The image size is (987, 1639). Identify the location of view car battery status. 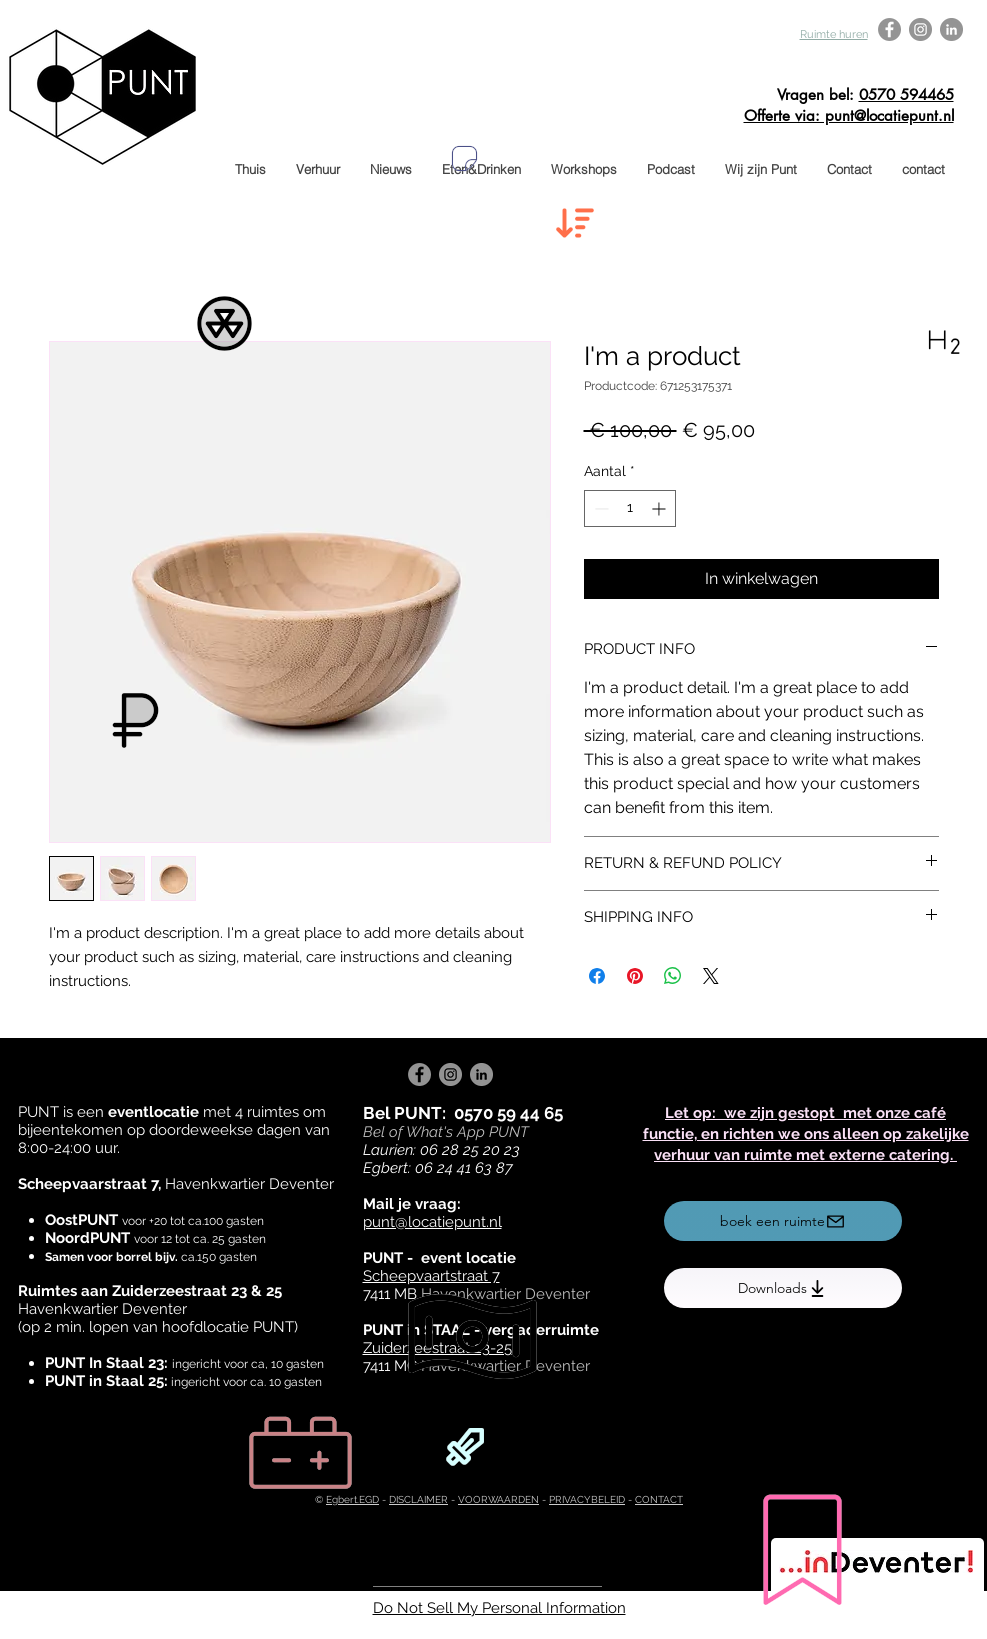
(300, 1456).